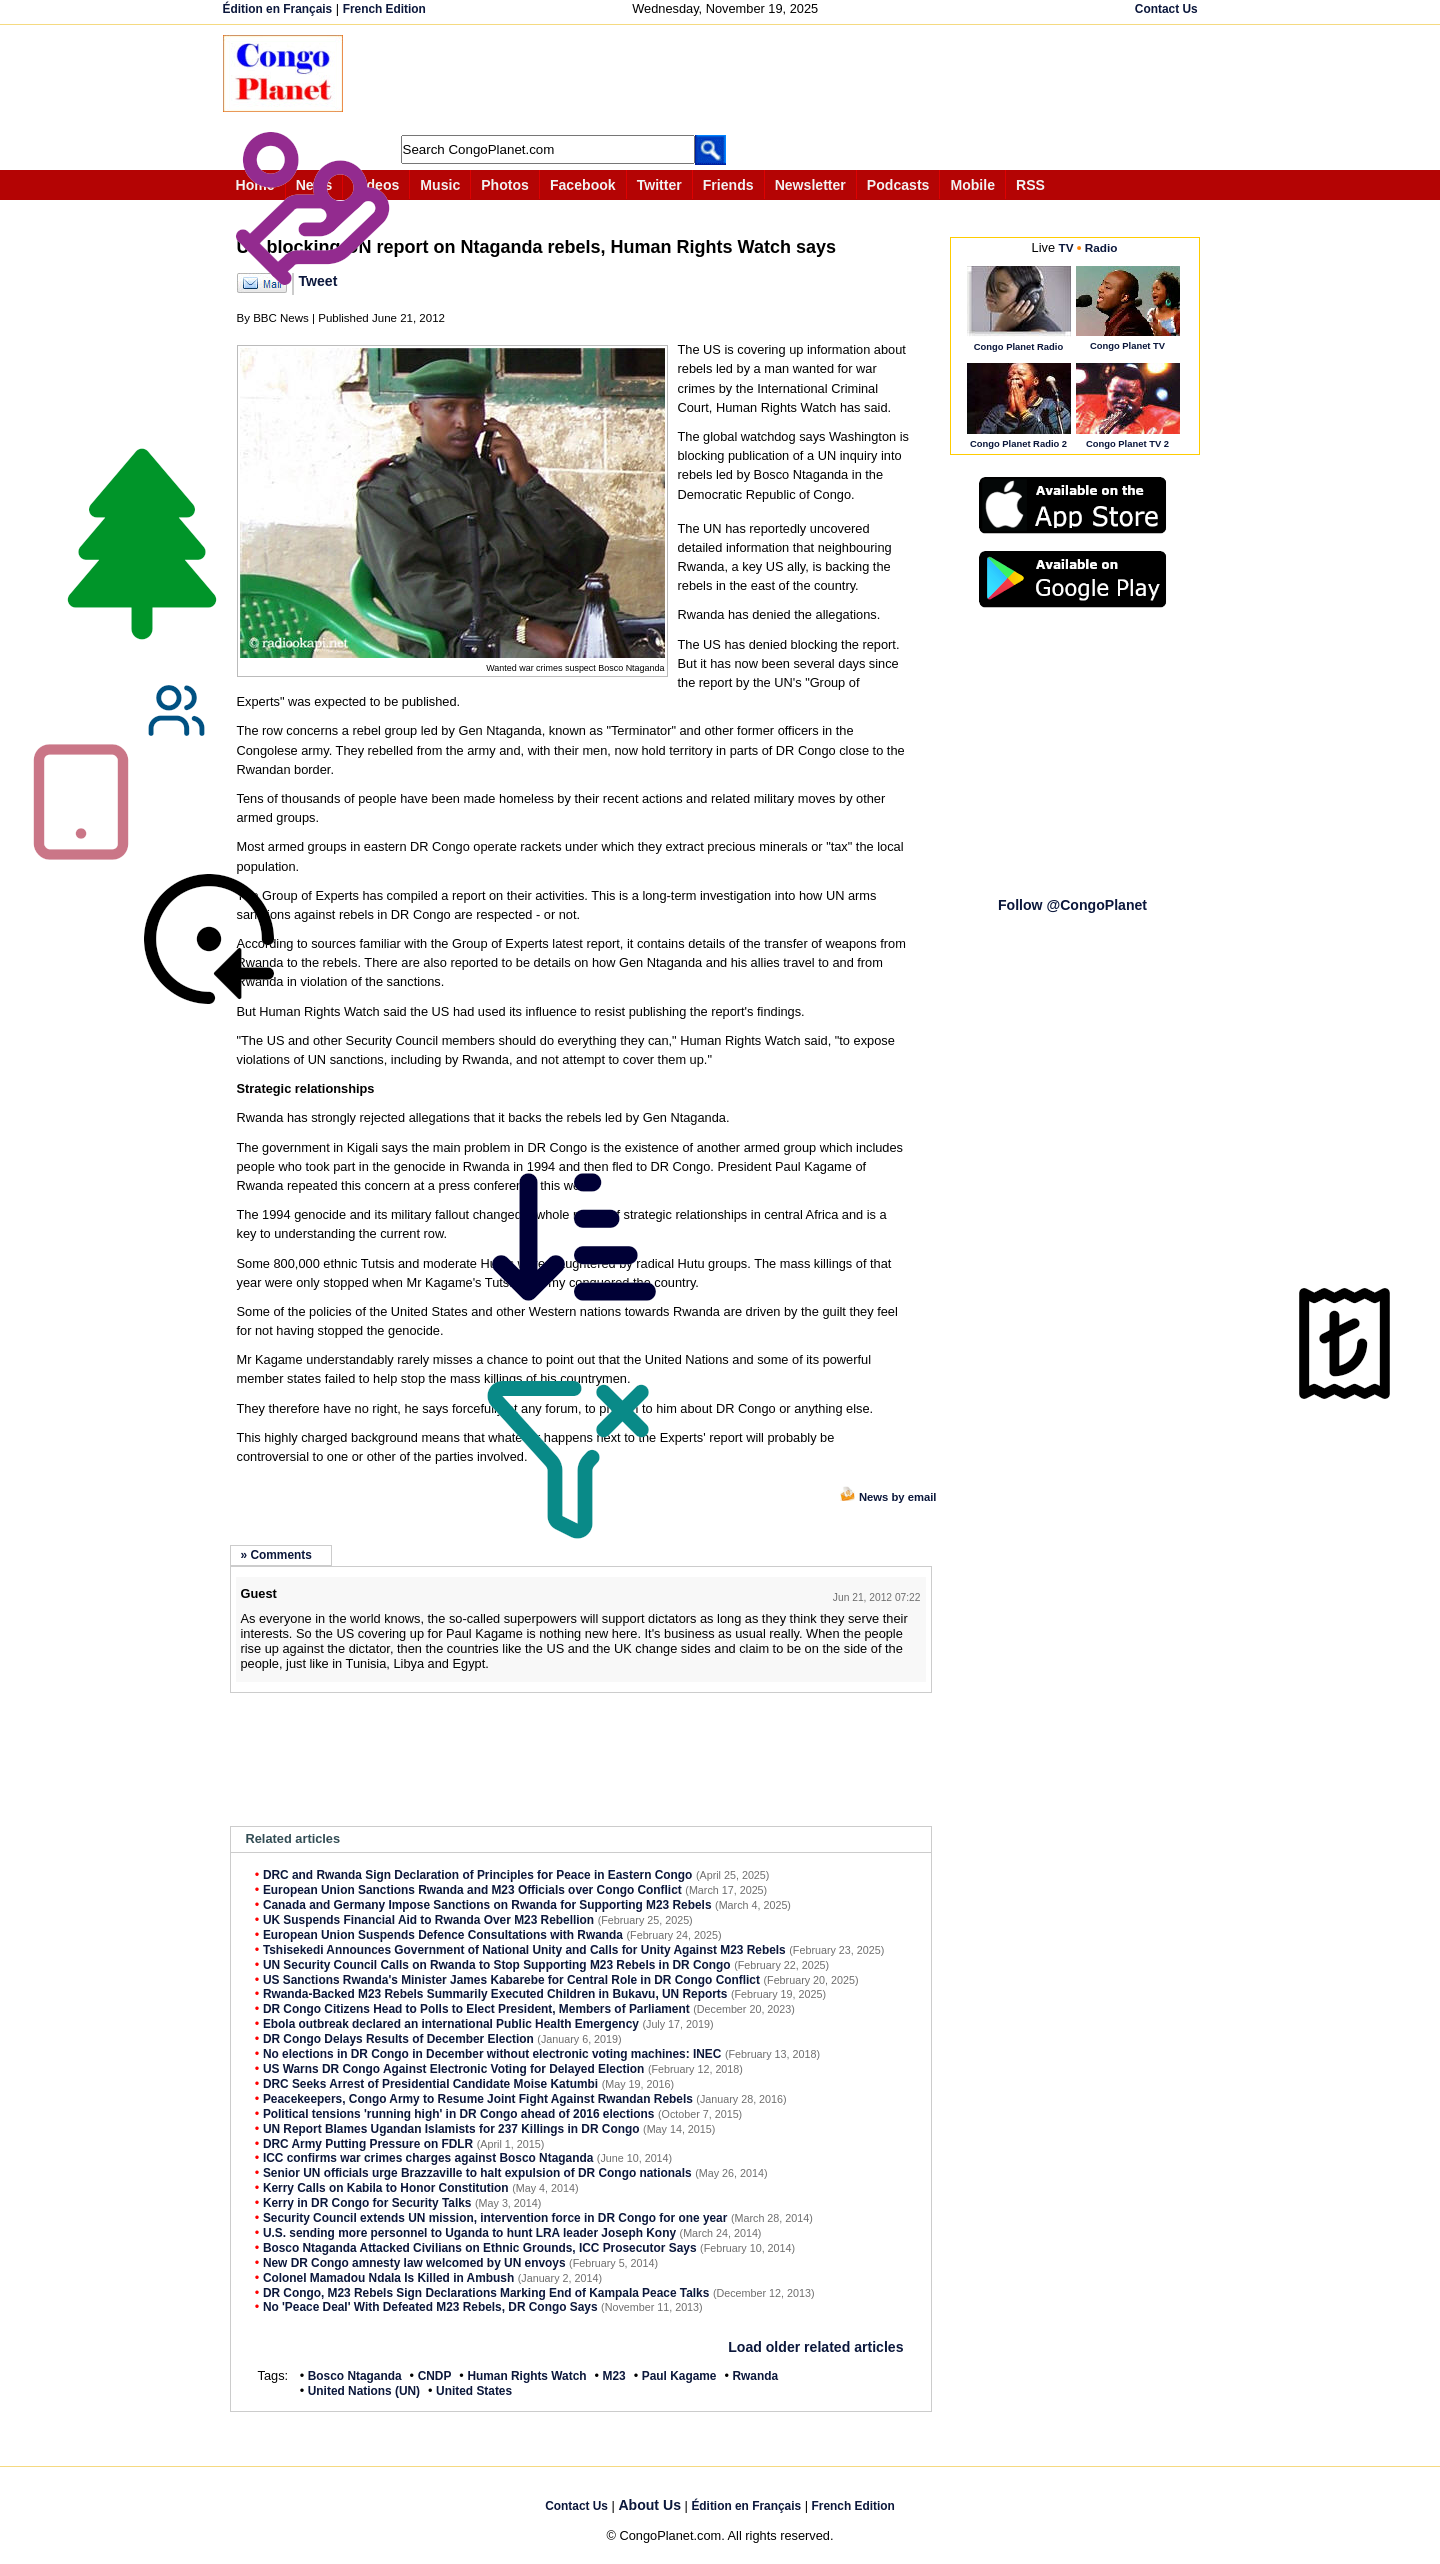 The height and width of the screenshot is (2564, 1440). Describe the element at coordinates (142, 544) in the screenshot. I see `access nature or outdoor categories` at that location.